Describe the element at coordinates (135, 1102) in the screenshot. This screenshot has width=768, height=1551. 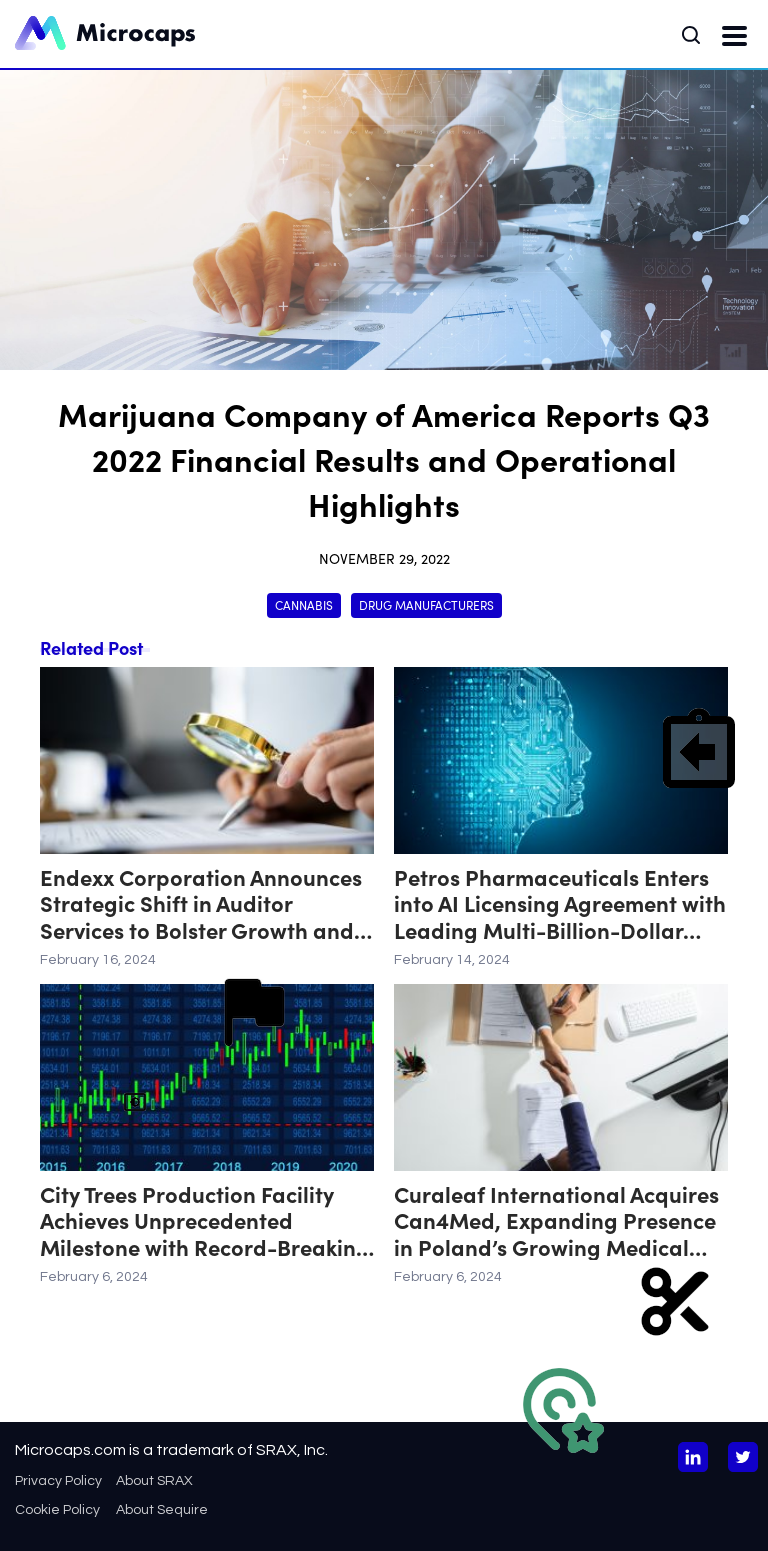
I see `adjust display brightness settings` at that location.